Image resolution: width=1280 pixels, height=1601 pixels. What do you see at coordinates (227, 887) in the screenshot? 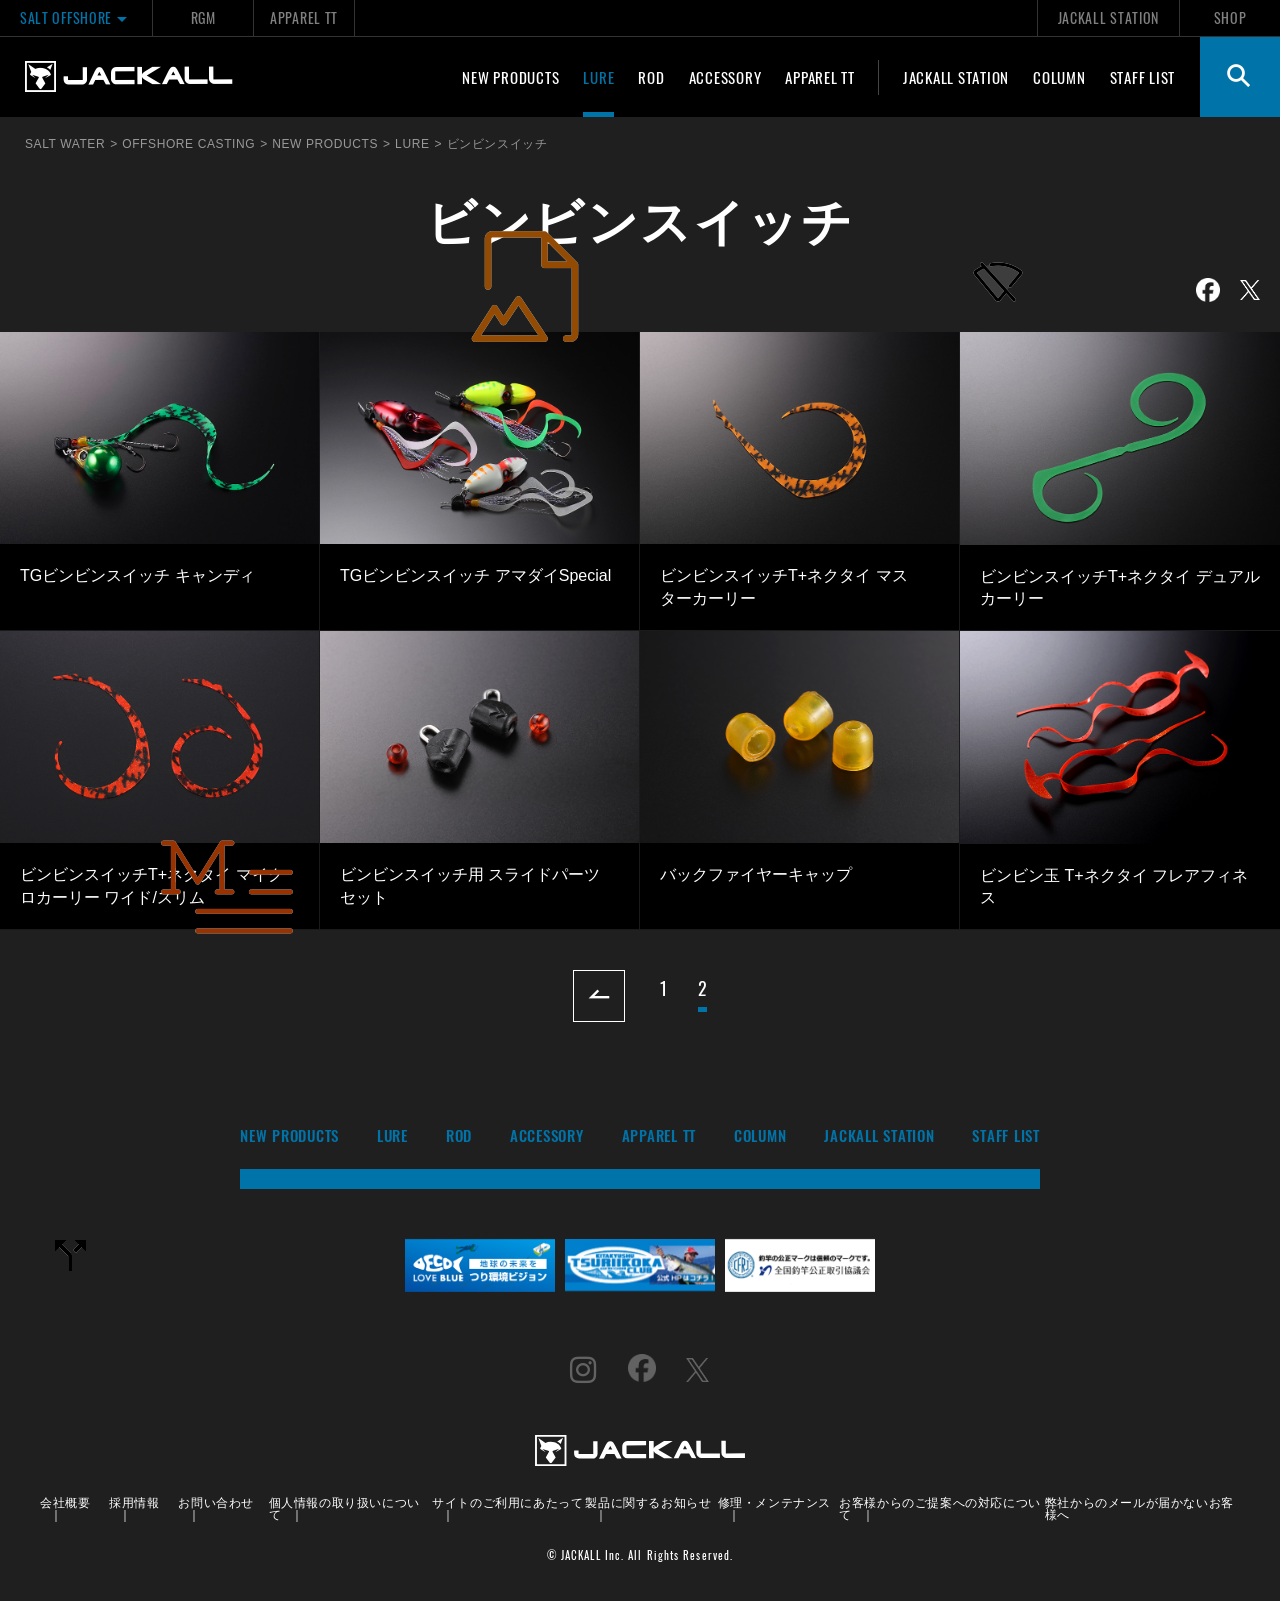
I see `open article on Medium` at bounding box center [227, 887].